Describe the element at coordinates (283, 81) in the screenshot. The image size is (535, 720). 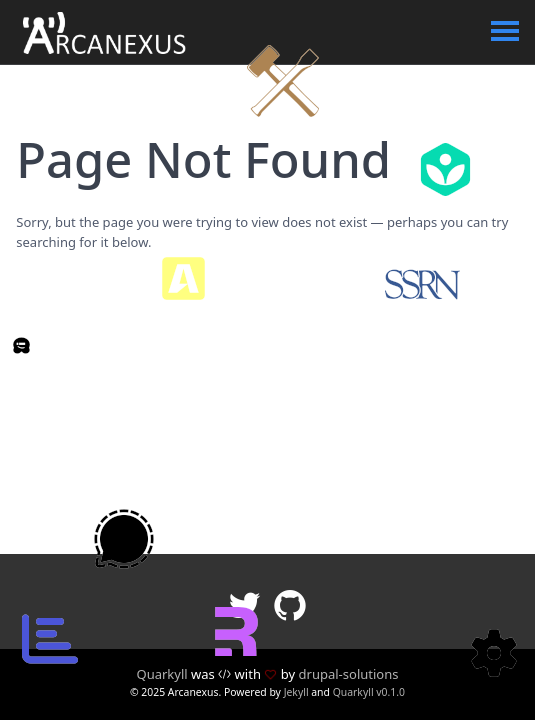
I see `textpattern CMS logo` at that location.